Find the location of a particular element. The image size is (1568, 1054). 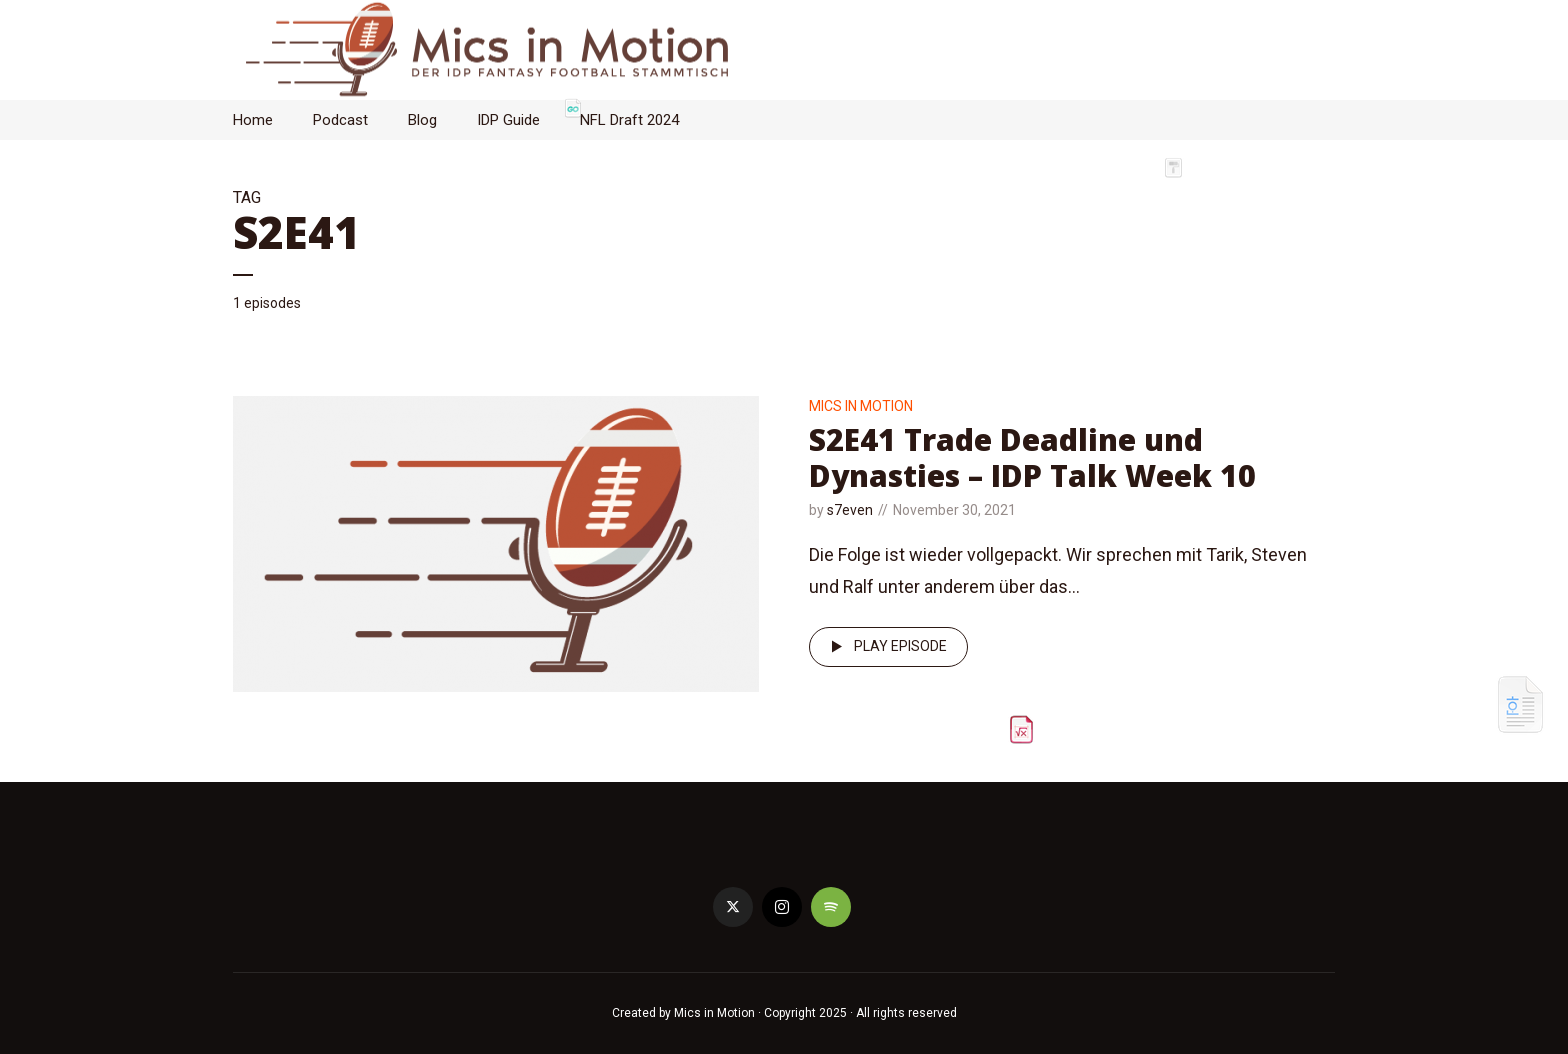

open a Hangul Word Processor (.hwp) document is located at coordinates (1520, 704).